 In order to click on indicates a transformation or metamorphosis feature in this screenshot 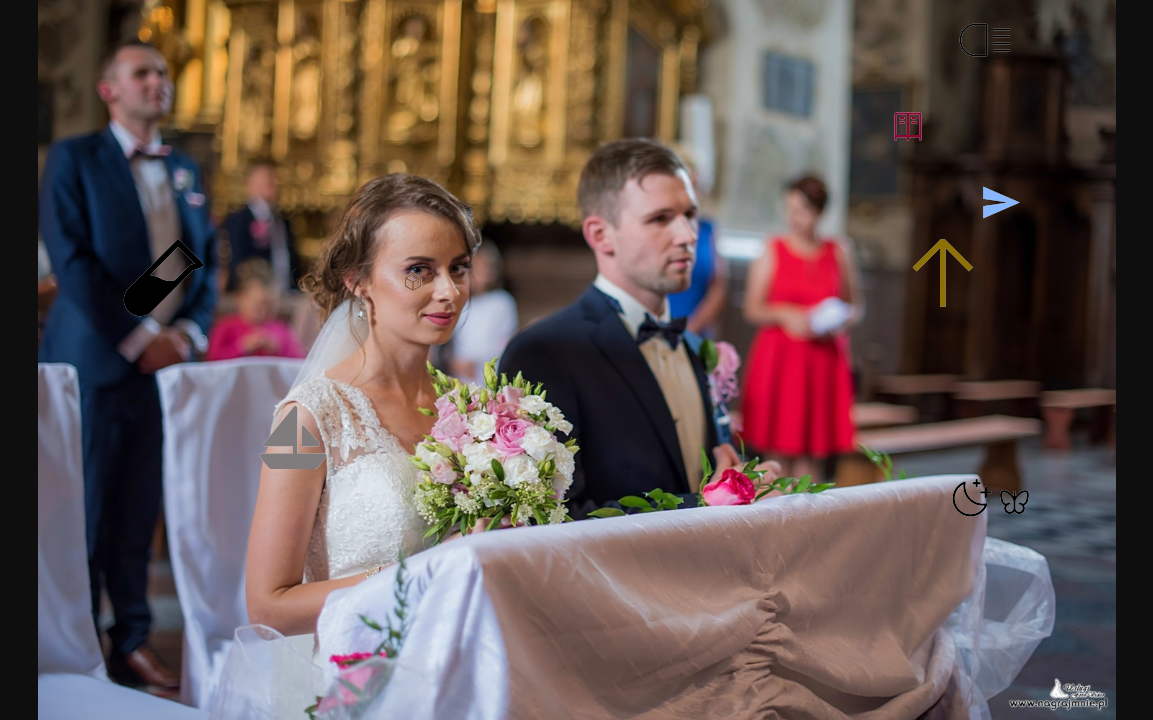, I will do `click(1014, 501)`.